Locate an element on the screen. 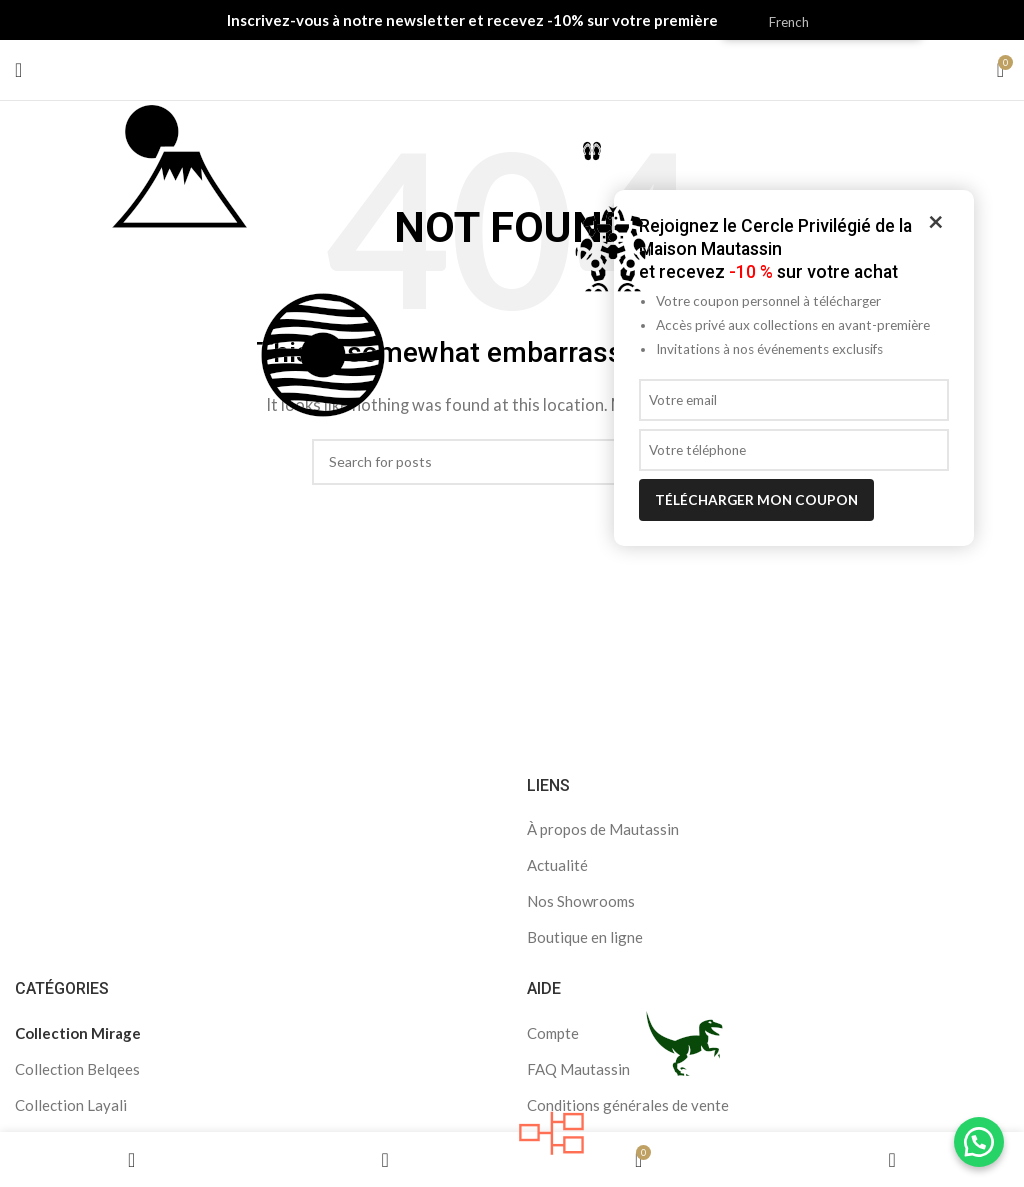 This screenshot has width=1024, height=1187. dinosaur or prehistoric creature category in a game is located at coordinates (684, 1043).